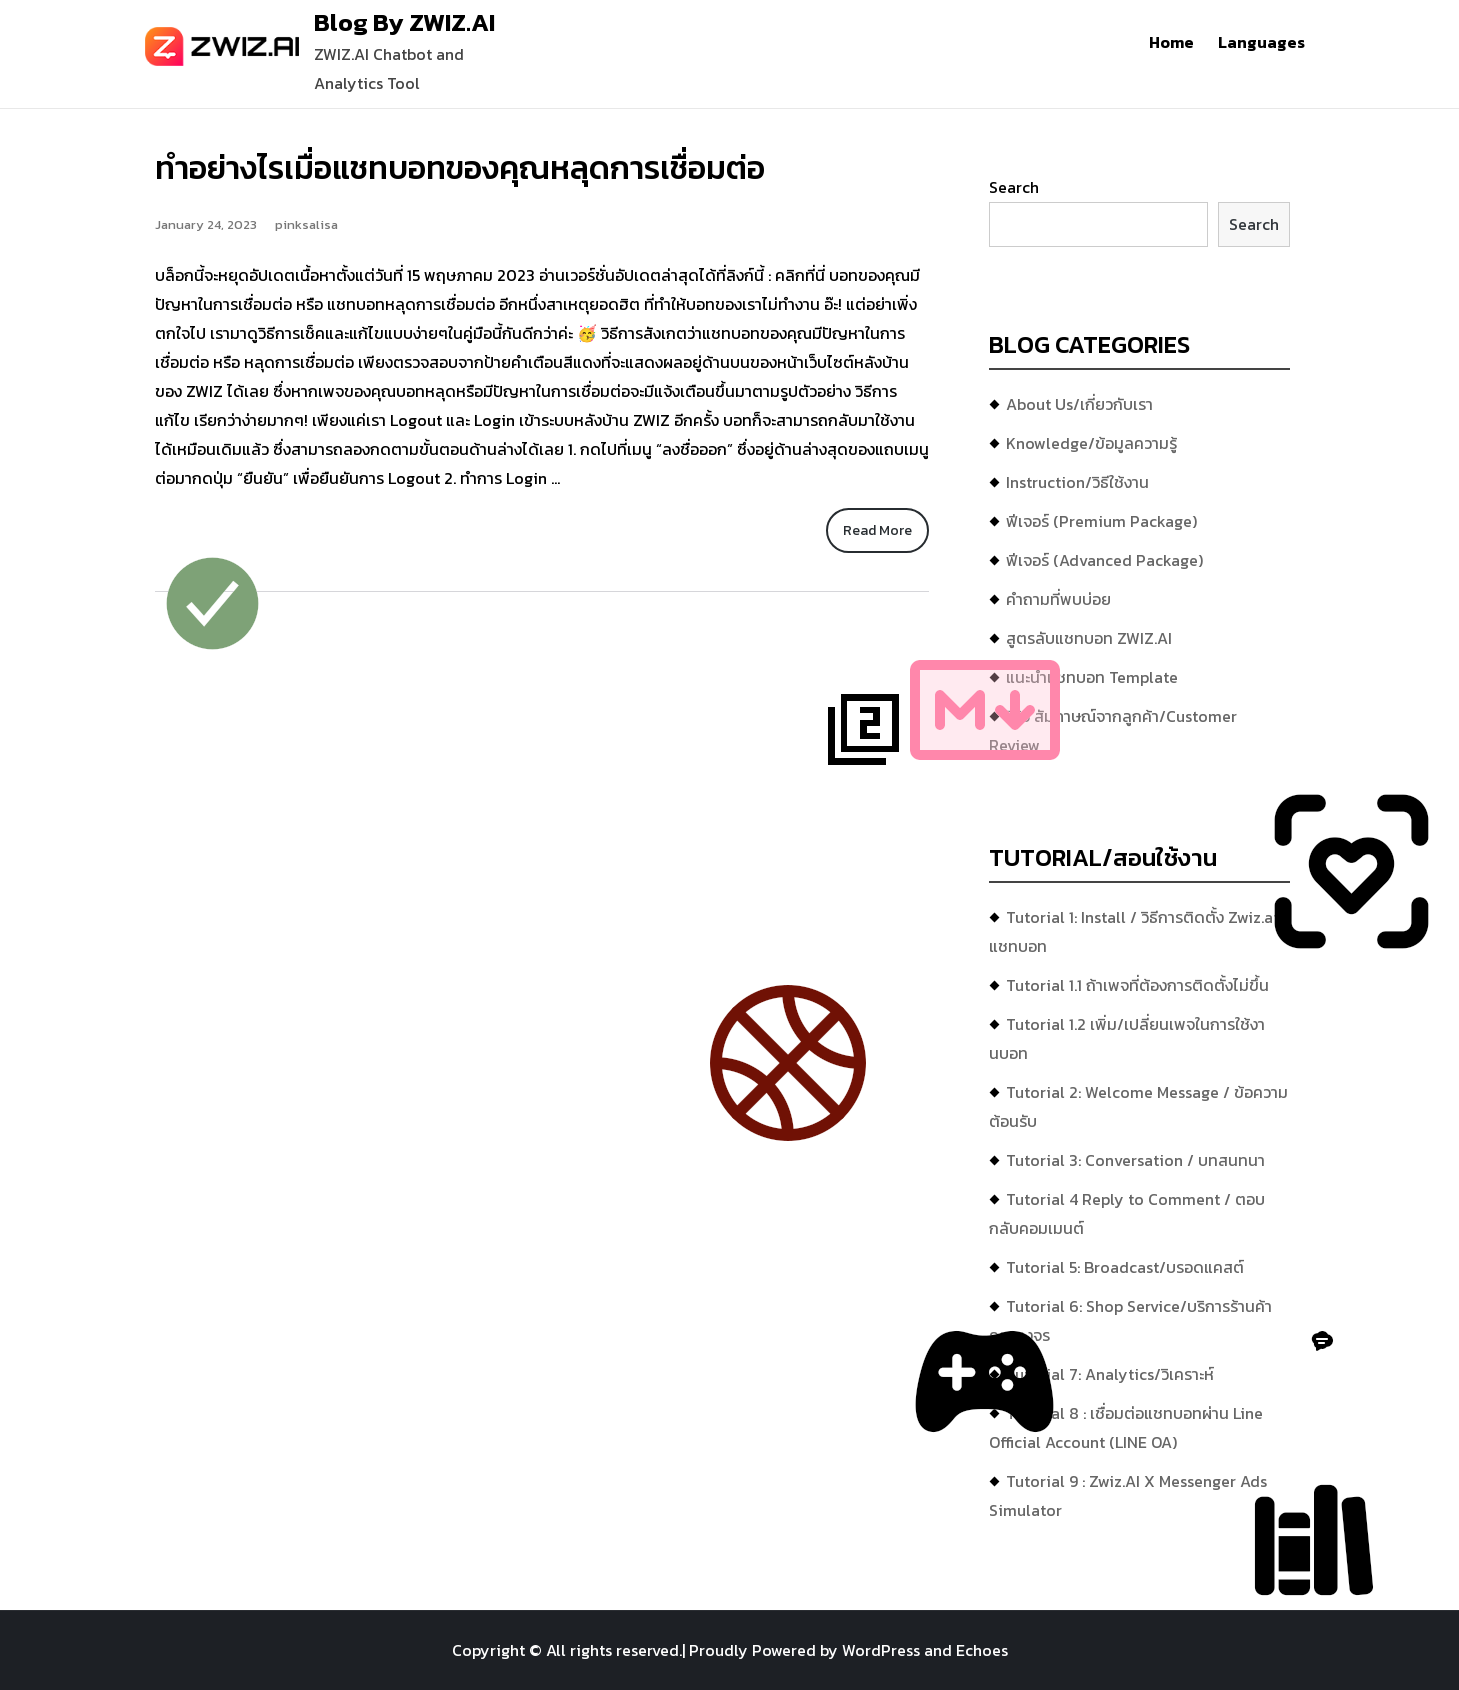  I want to click on access gaming features or settings, so click(984, 1381).